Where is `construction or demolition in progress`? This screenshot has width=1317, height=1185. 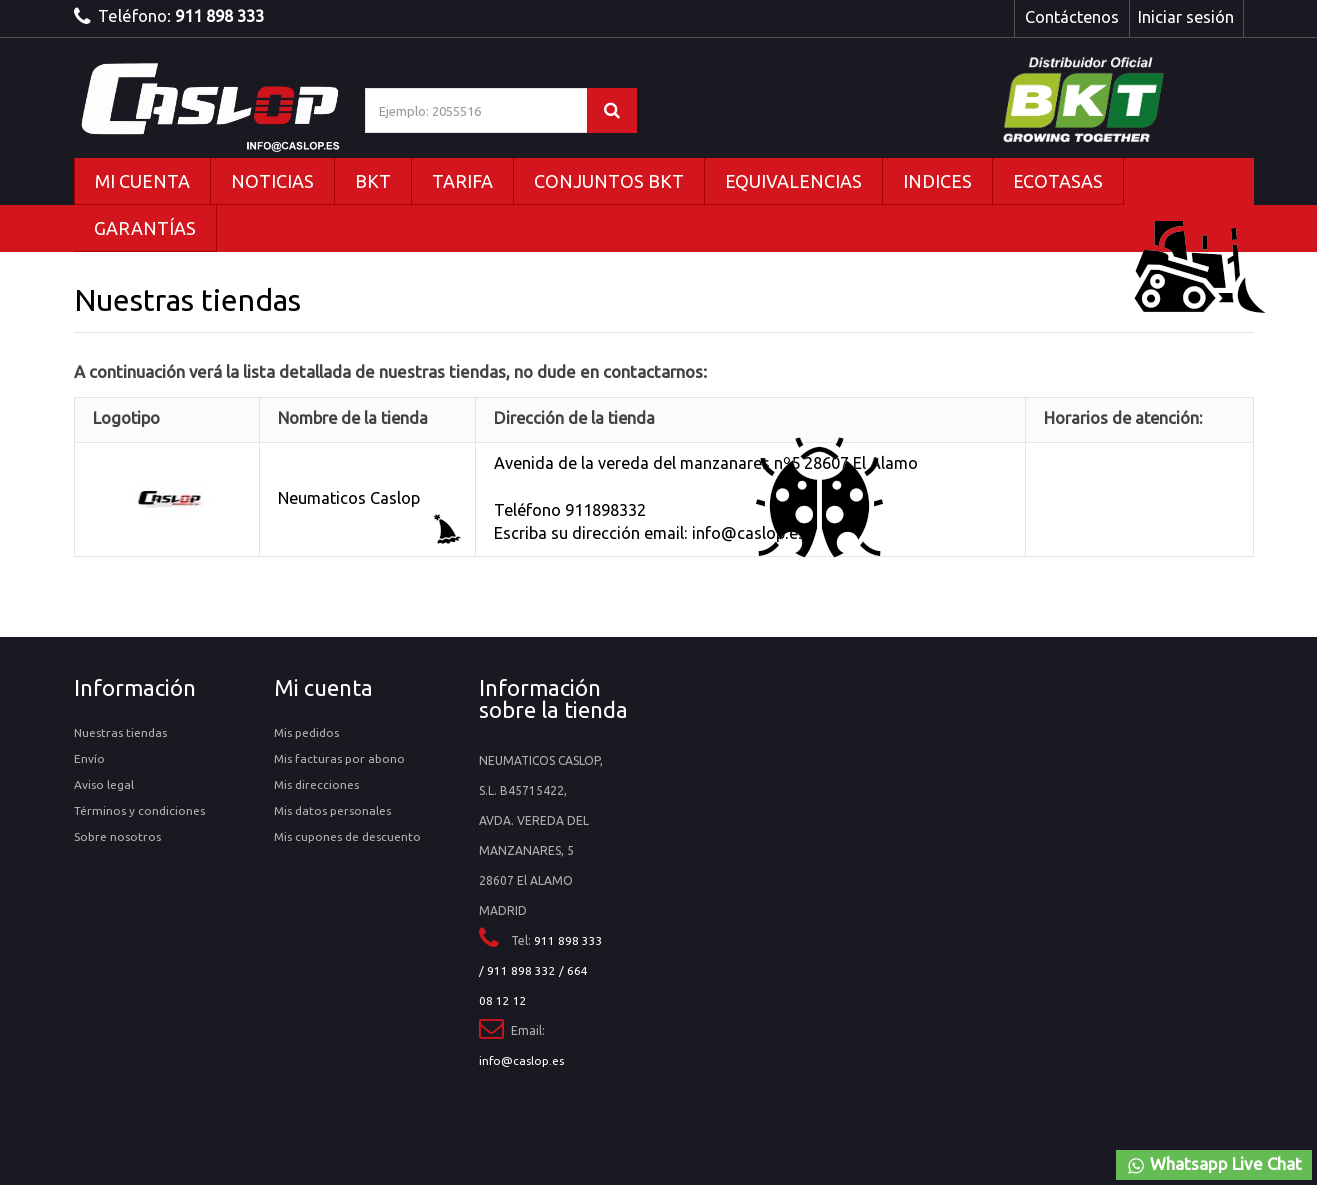
construction or demolition in progress is located at coordinates (1200, 267).